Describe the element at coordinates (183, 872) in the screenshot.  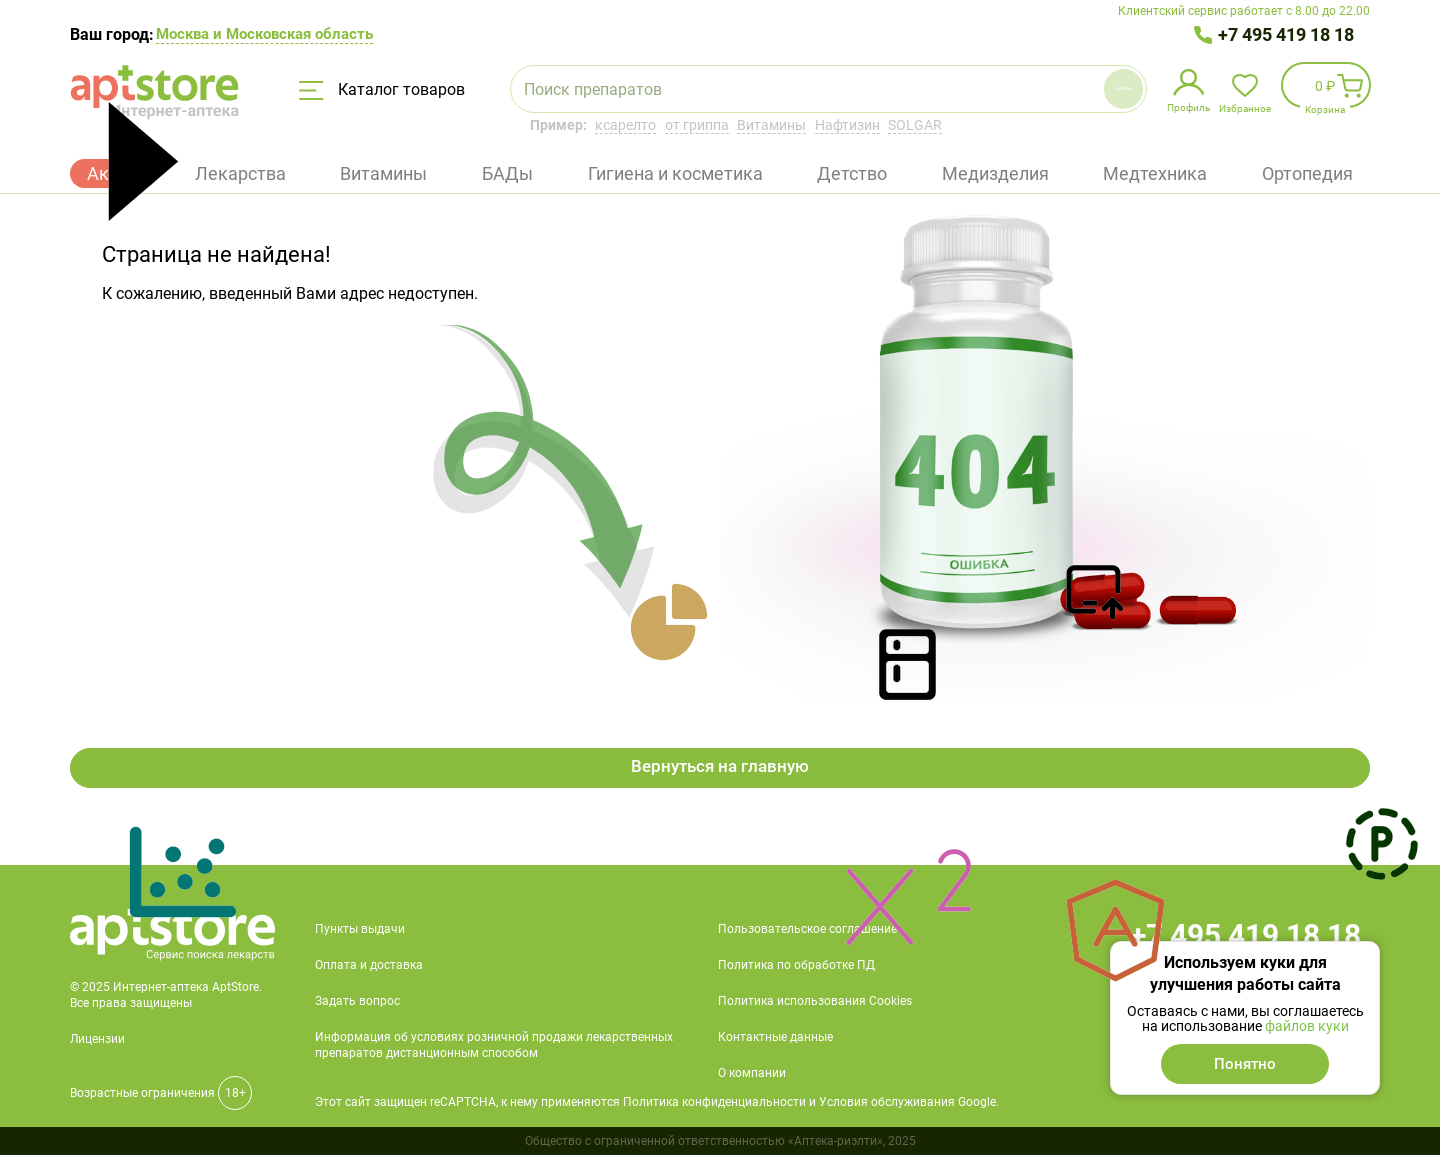
I see `view scatter plot data visualization` at that location.